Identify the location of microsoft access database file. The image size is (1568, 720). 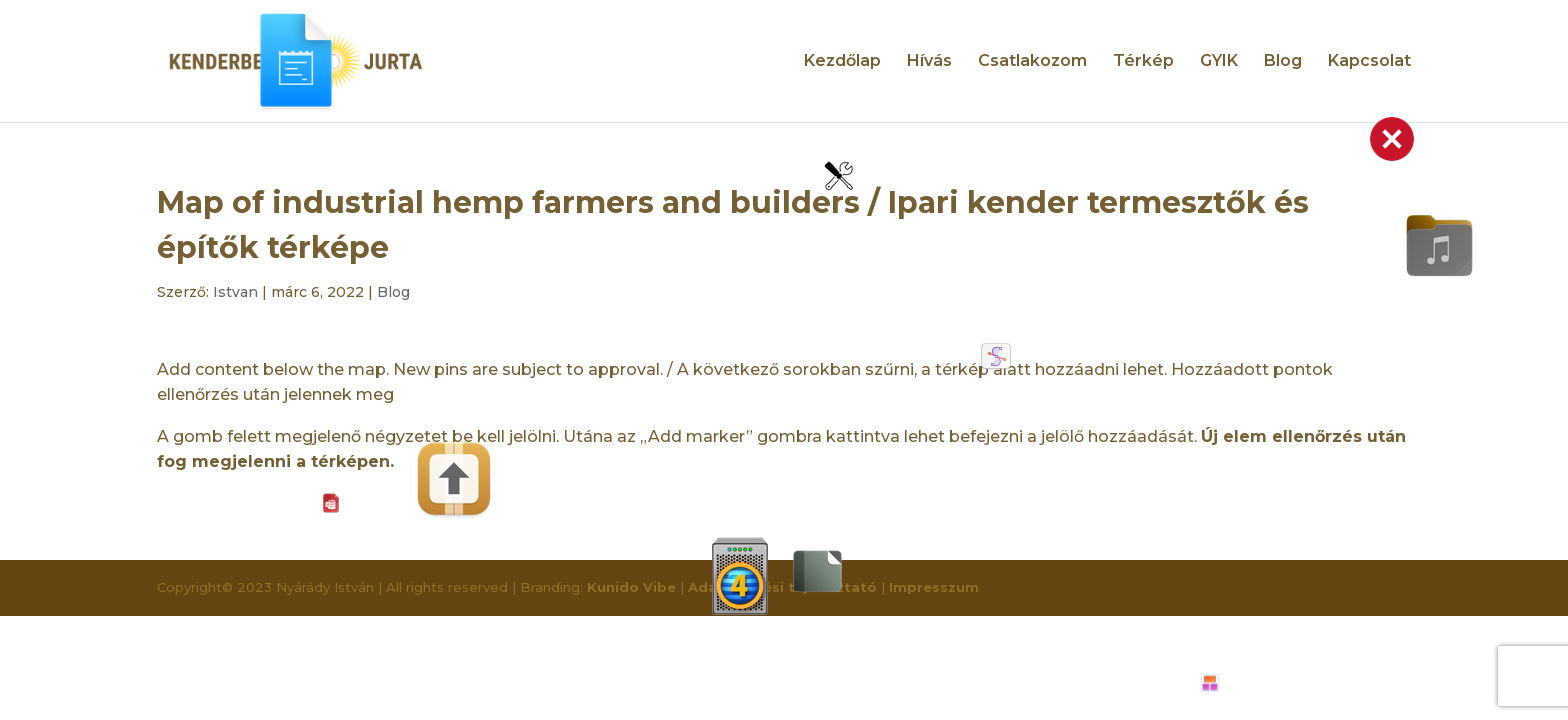
(331, 503).